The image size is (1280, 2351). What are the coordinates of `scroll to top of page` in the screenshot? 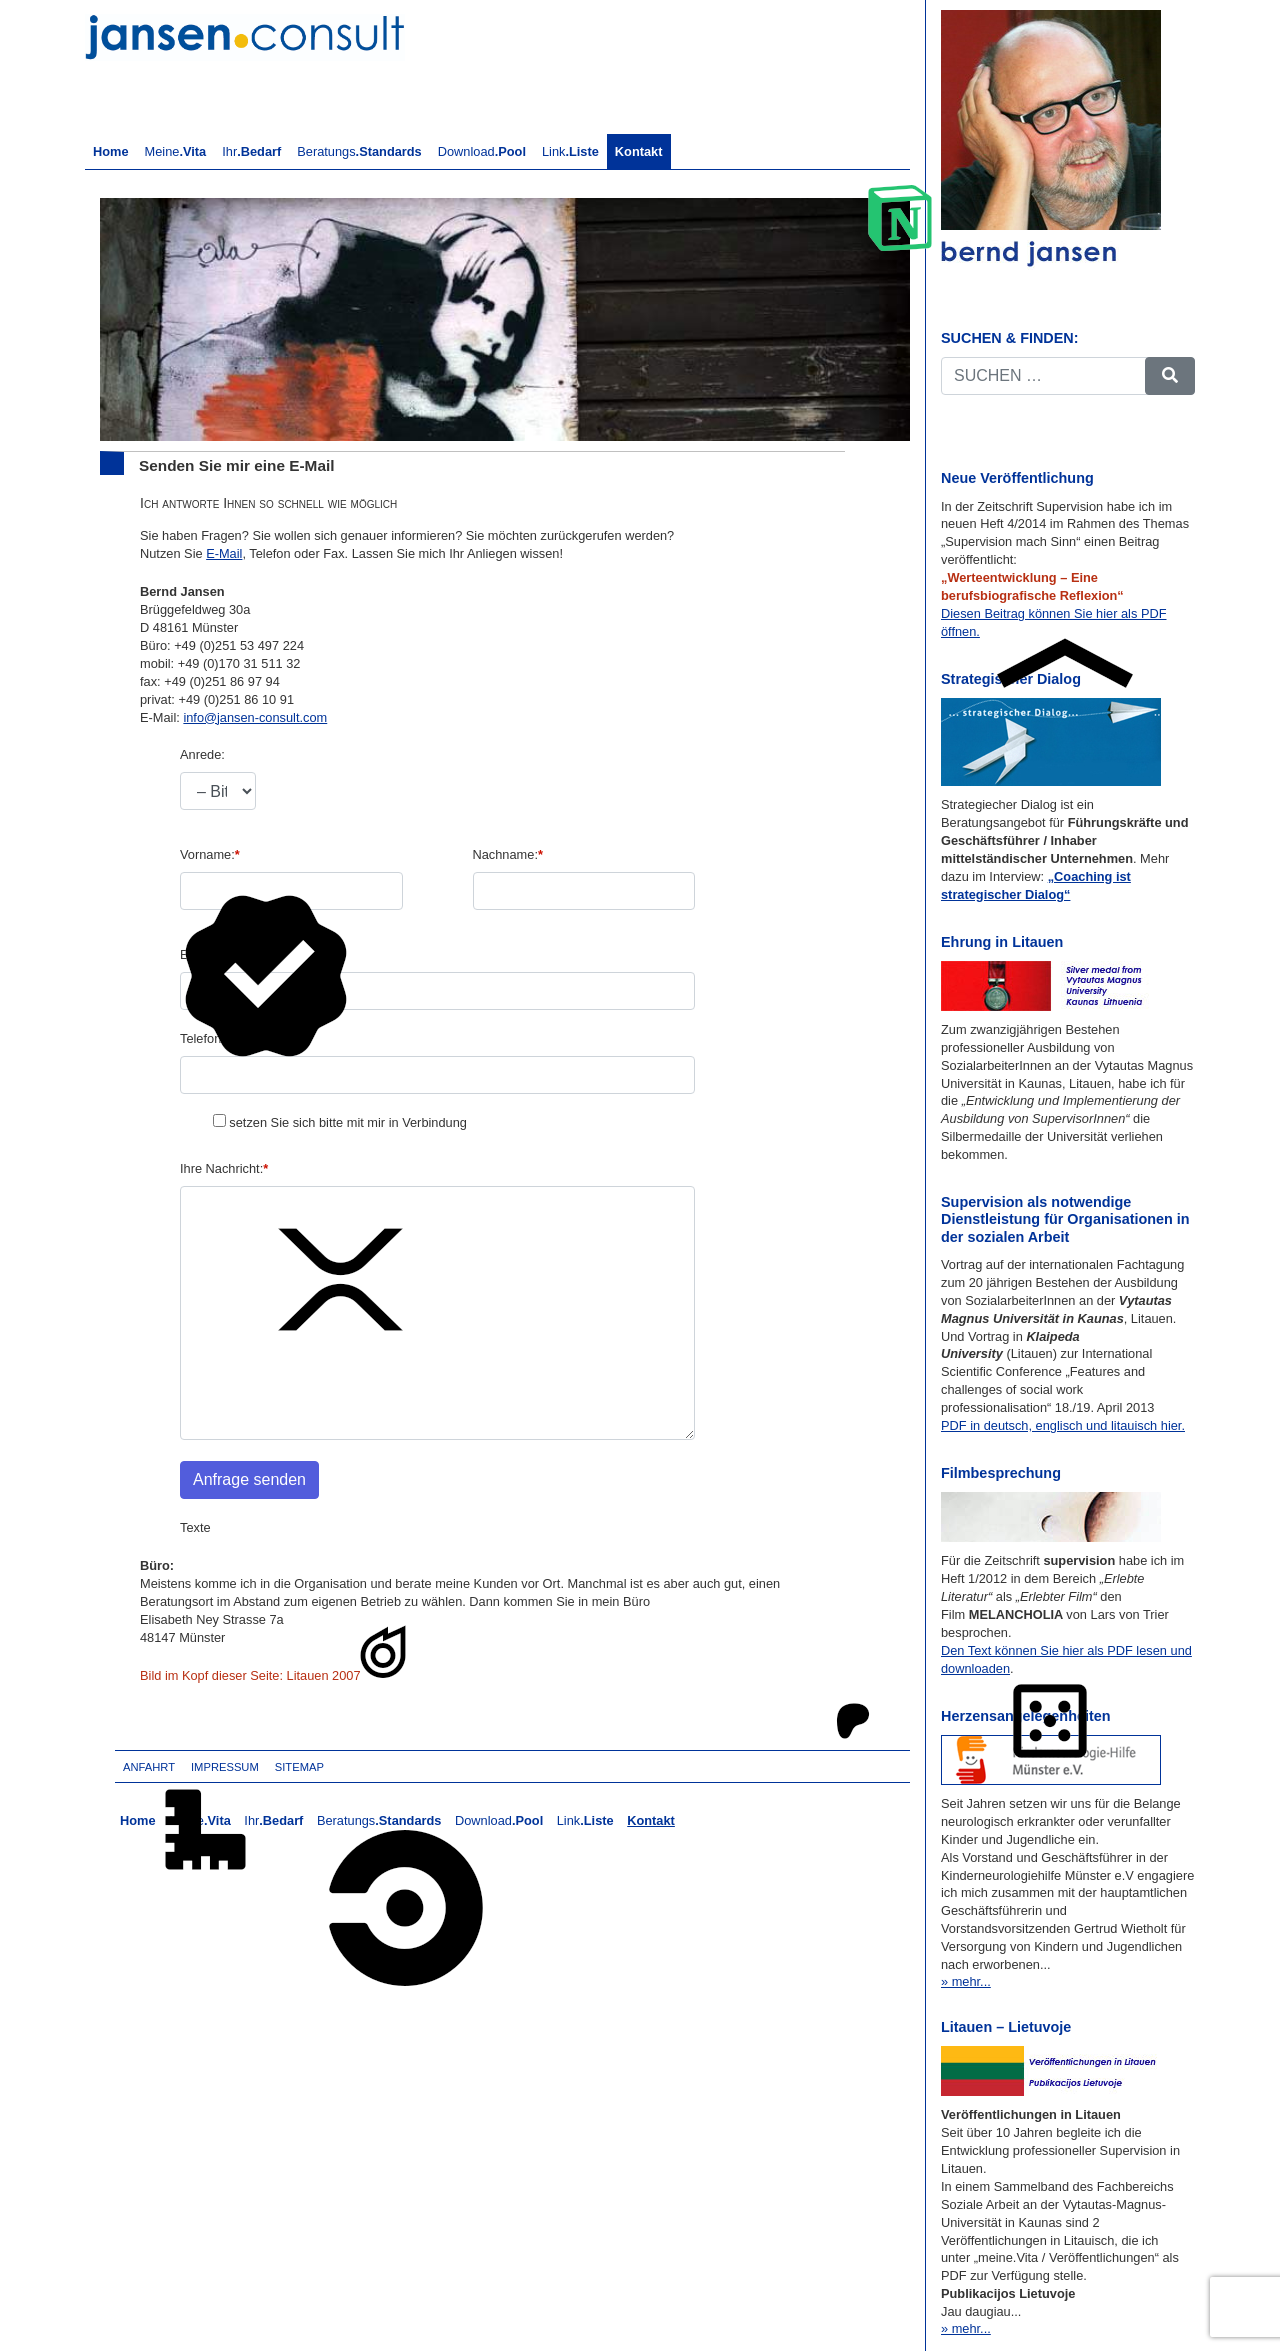 It's located at (1065, 666).